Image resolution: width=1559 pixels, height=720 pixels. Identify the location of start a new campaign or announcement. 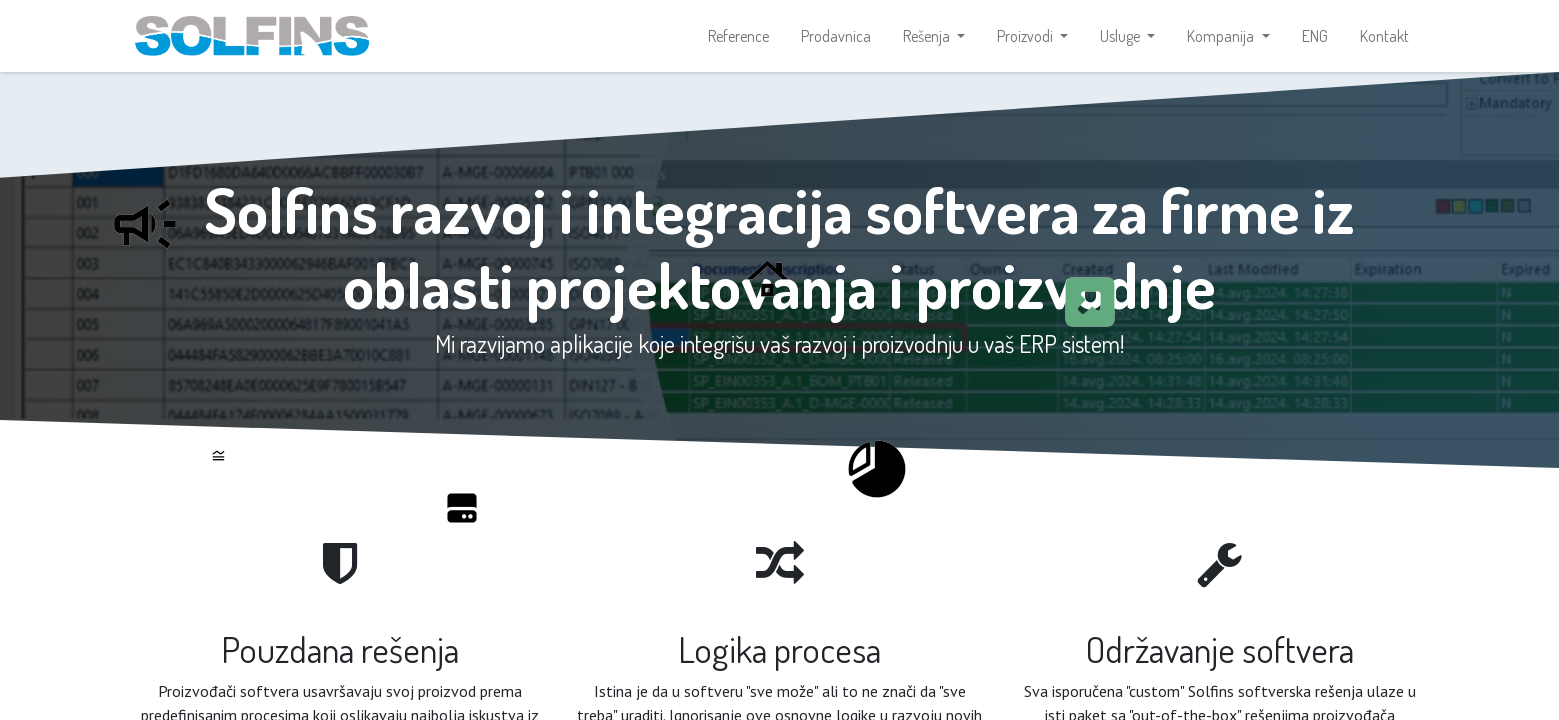
(145, 224).